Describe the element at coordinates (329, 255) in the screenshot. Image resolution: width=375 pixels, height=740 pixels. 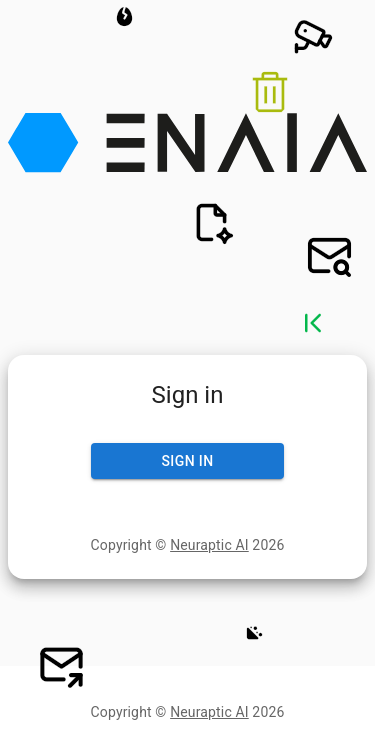
I see `search your emails` at that location.